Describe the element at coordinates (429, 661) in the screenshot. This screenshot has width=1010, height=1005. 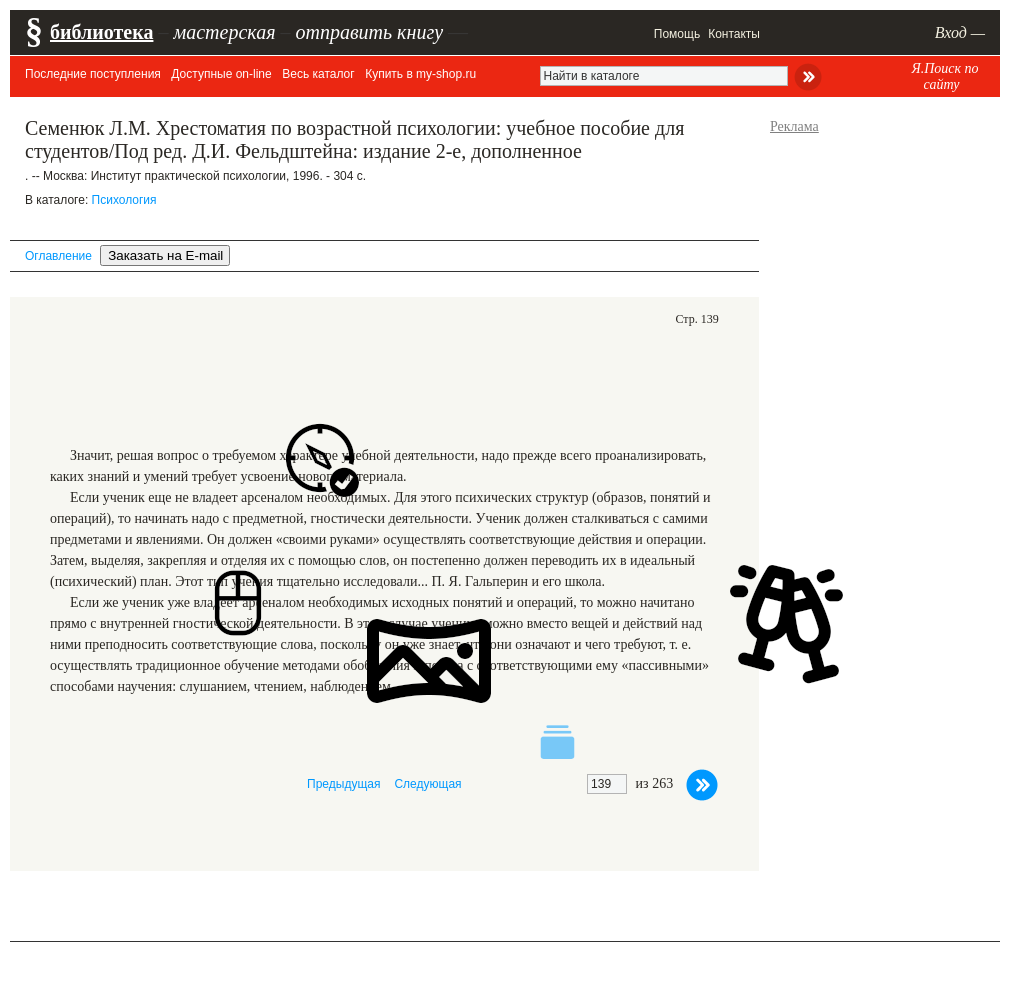
I see `view panorama or wide-angle photos` at that location.